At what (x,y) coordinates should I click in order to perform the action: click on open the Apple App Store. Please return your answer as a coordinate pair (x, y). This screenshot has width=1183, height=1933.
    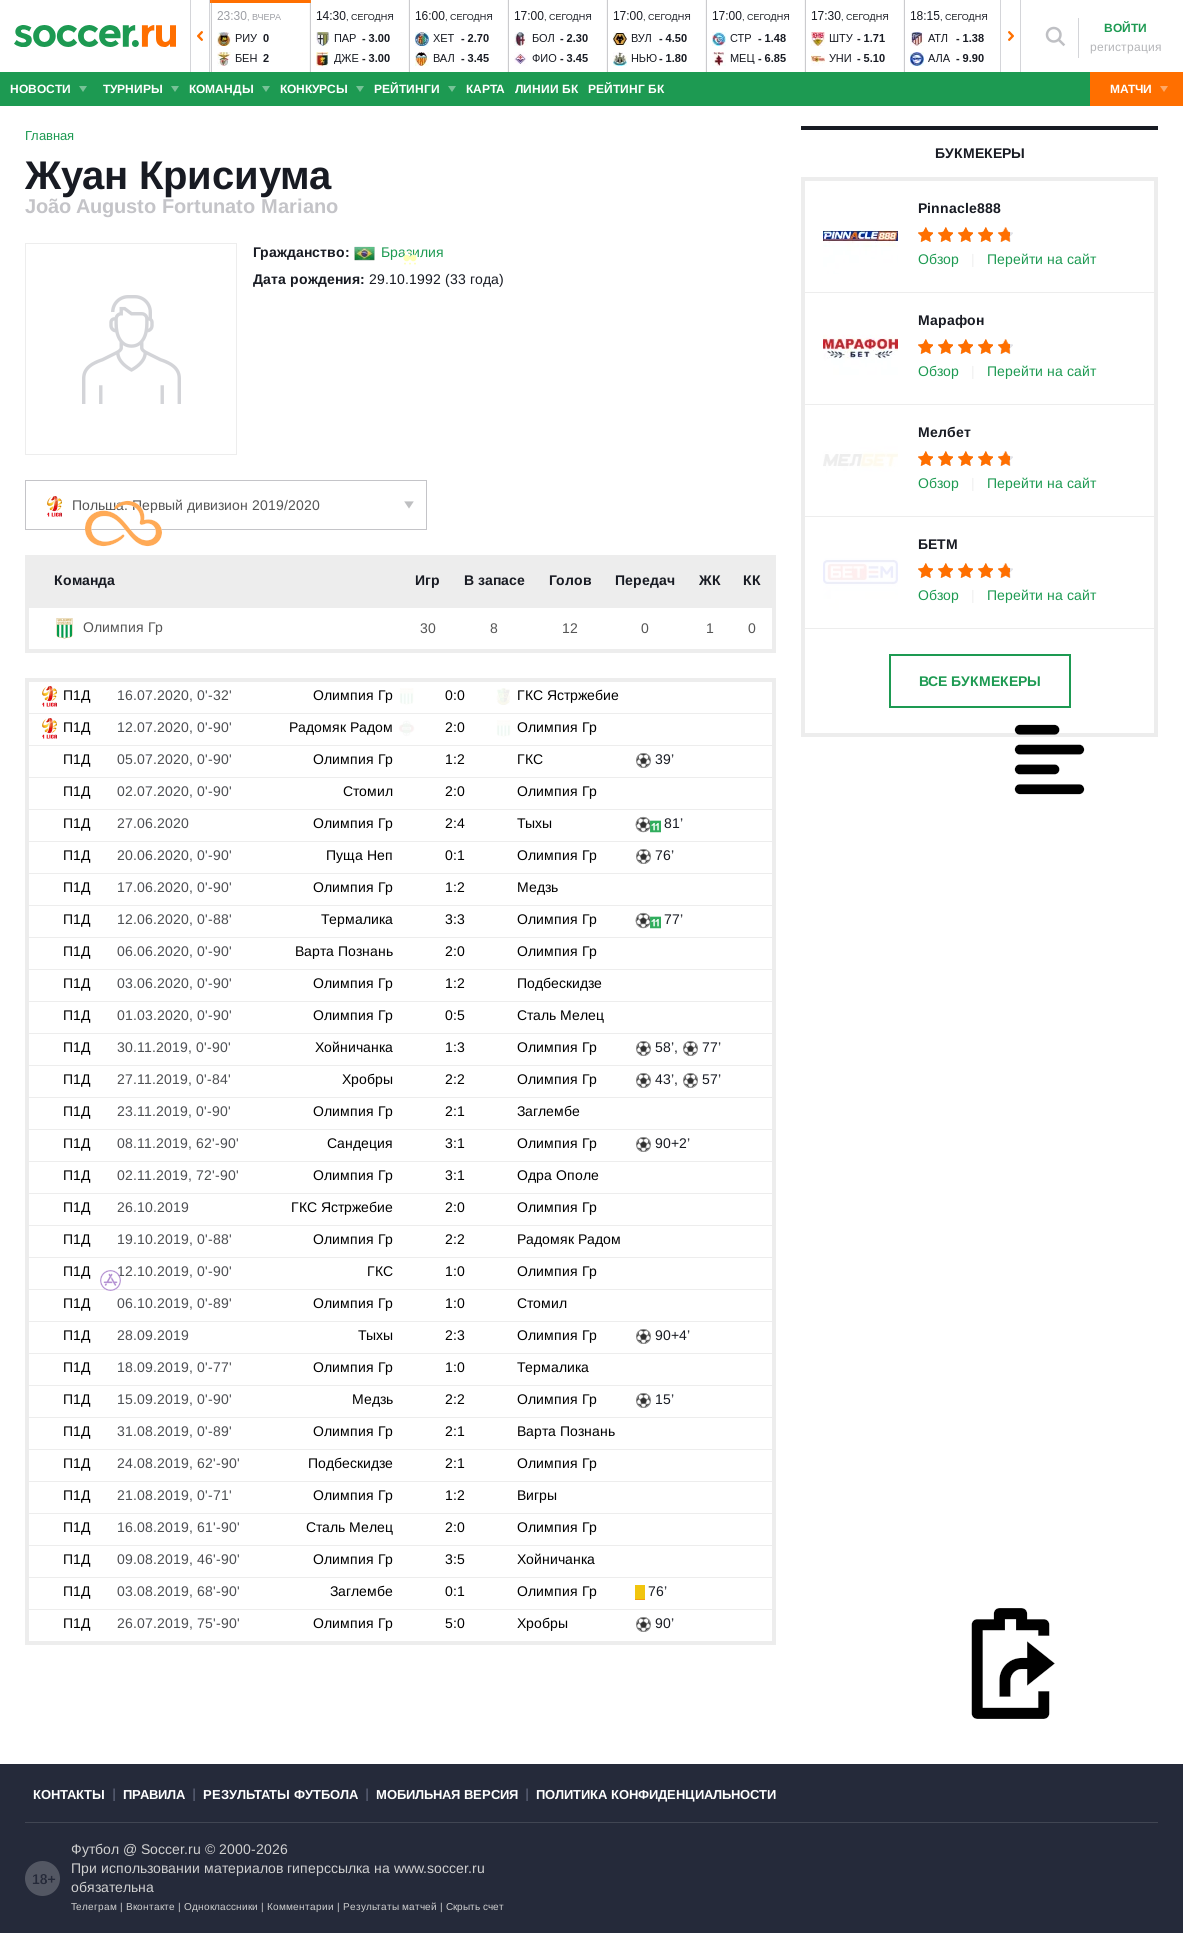
    Looking at the image, I should click on (110, 1280).